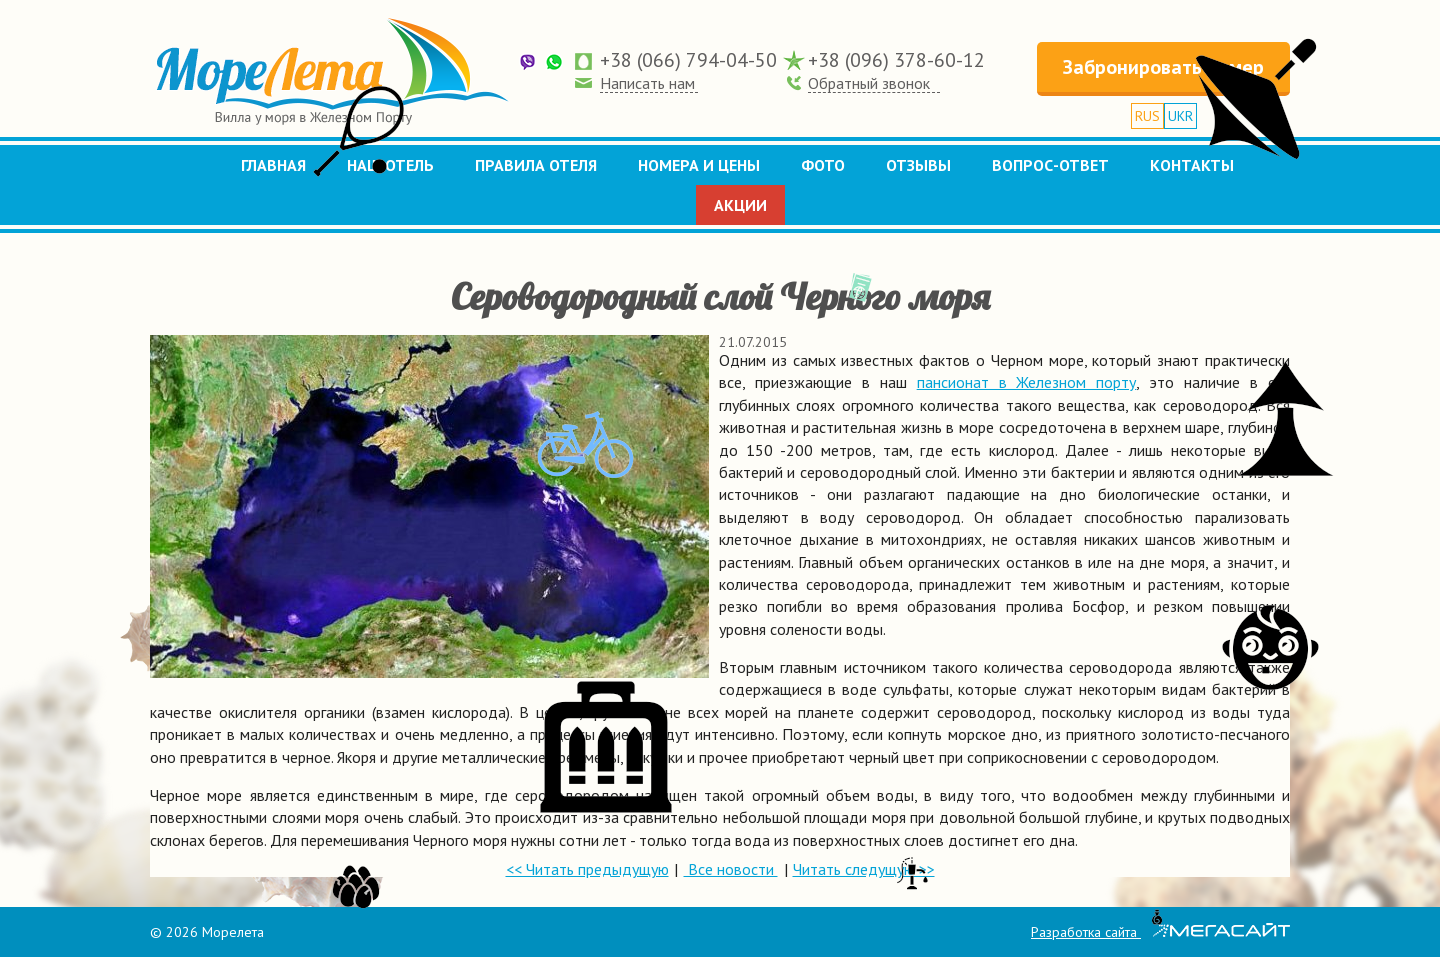  Describe the element at coordinates (1157, 917) in the screenshot. I see `access potion or elixir inventory` at that location.